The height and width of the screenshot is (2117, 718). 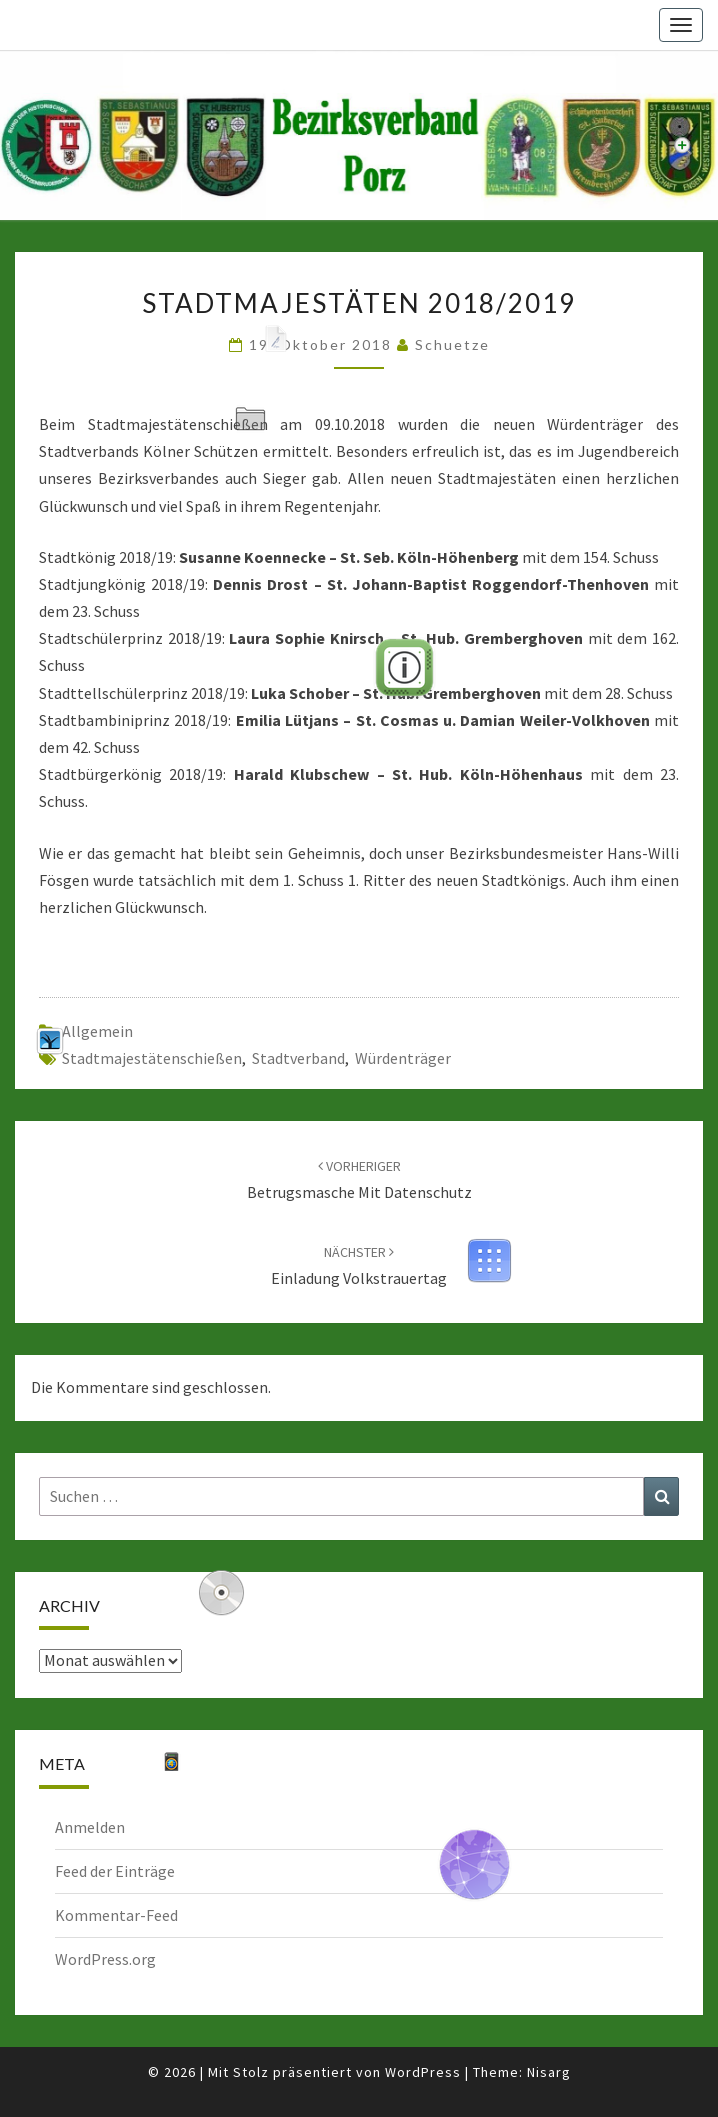 I want to click on selected folder in mail sidebar, so click(x=250, y=418).